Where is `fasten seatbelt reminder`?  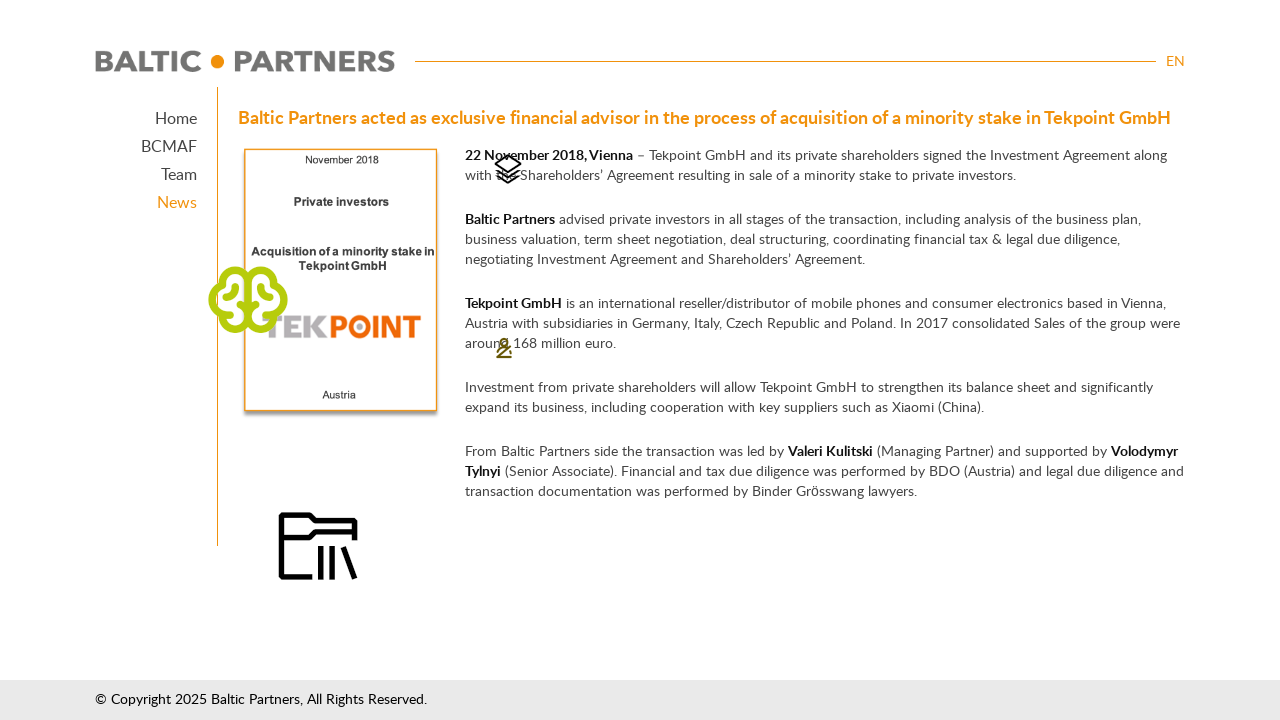 fasten seatbelt reminder is located at coordinates (504, 348).